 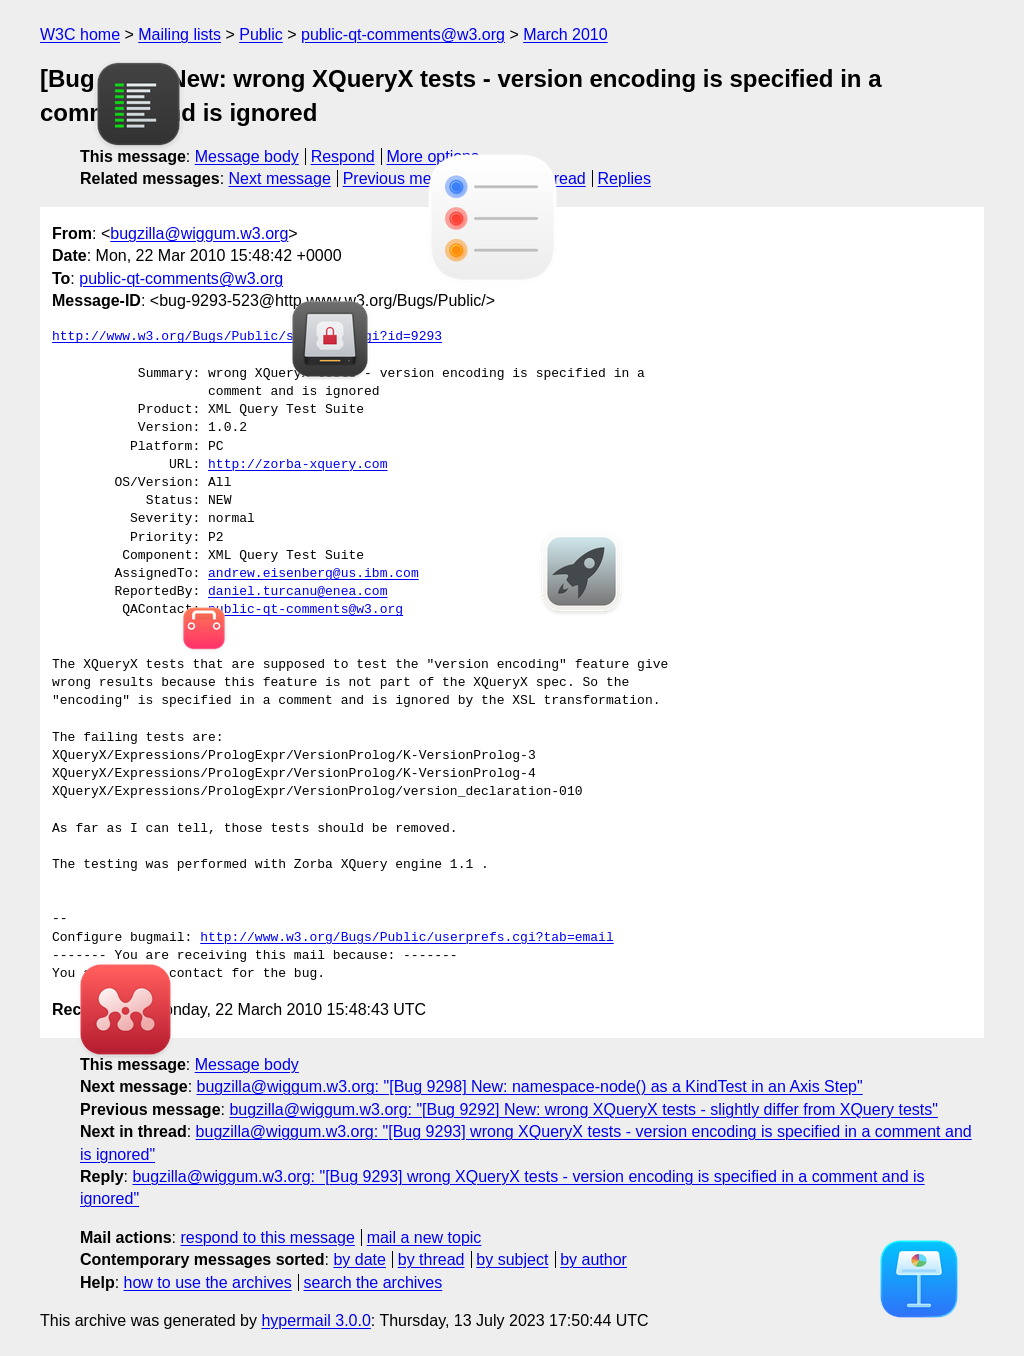 I want to click on open the utilities folder, so click(x=204, y=629).